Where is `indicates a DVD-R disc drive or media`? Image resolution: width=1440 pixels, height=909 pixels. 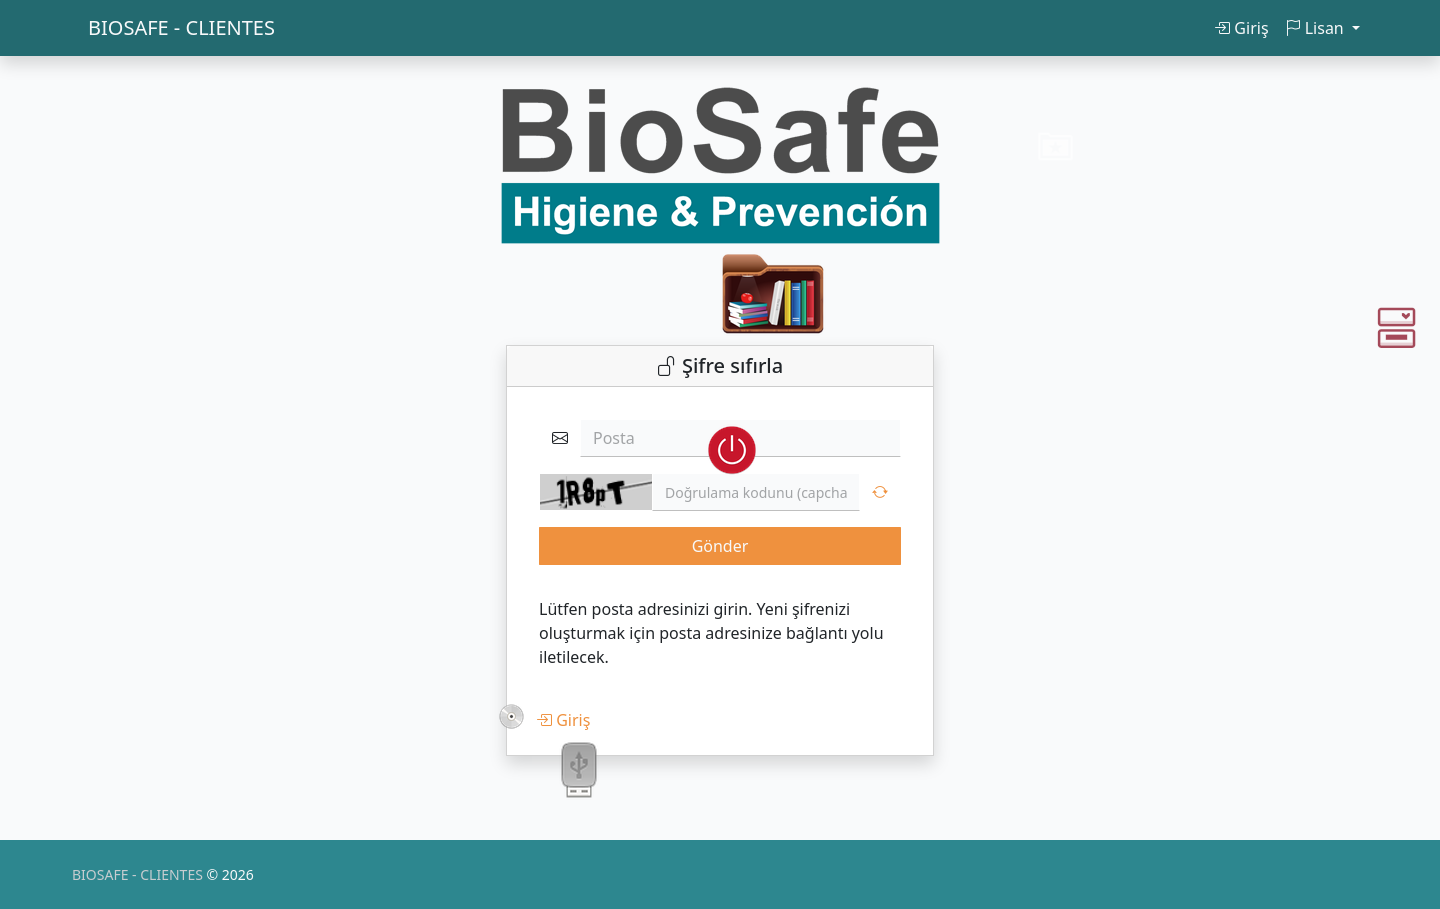 indicates a DVD-R disc drive or media is located at coordinates (511, 716).